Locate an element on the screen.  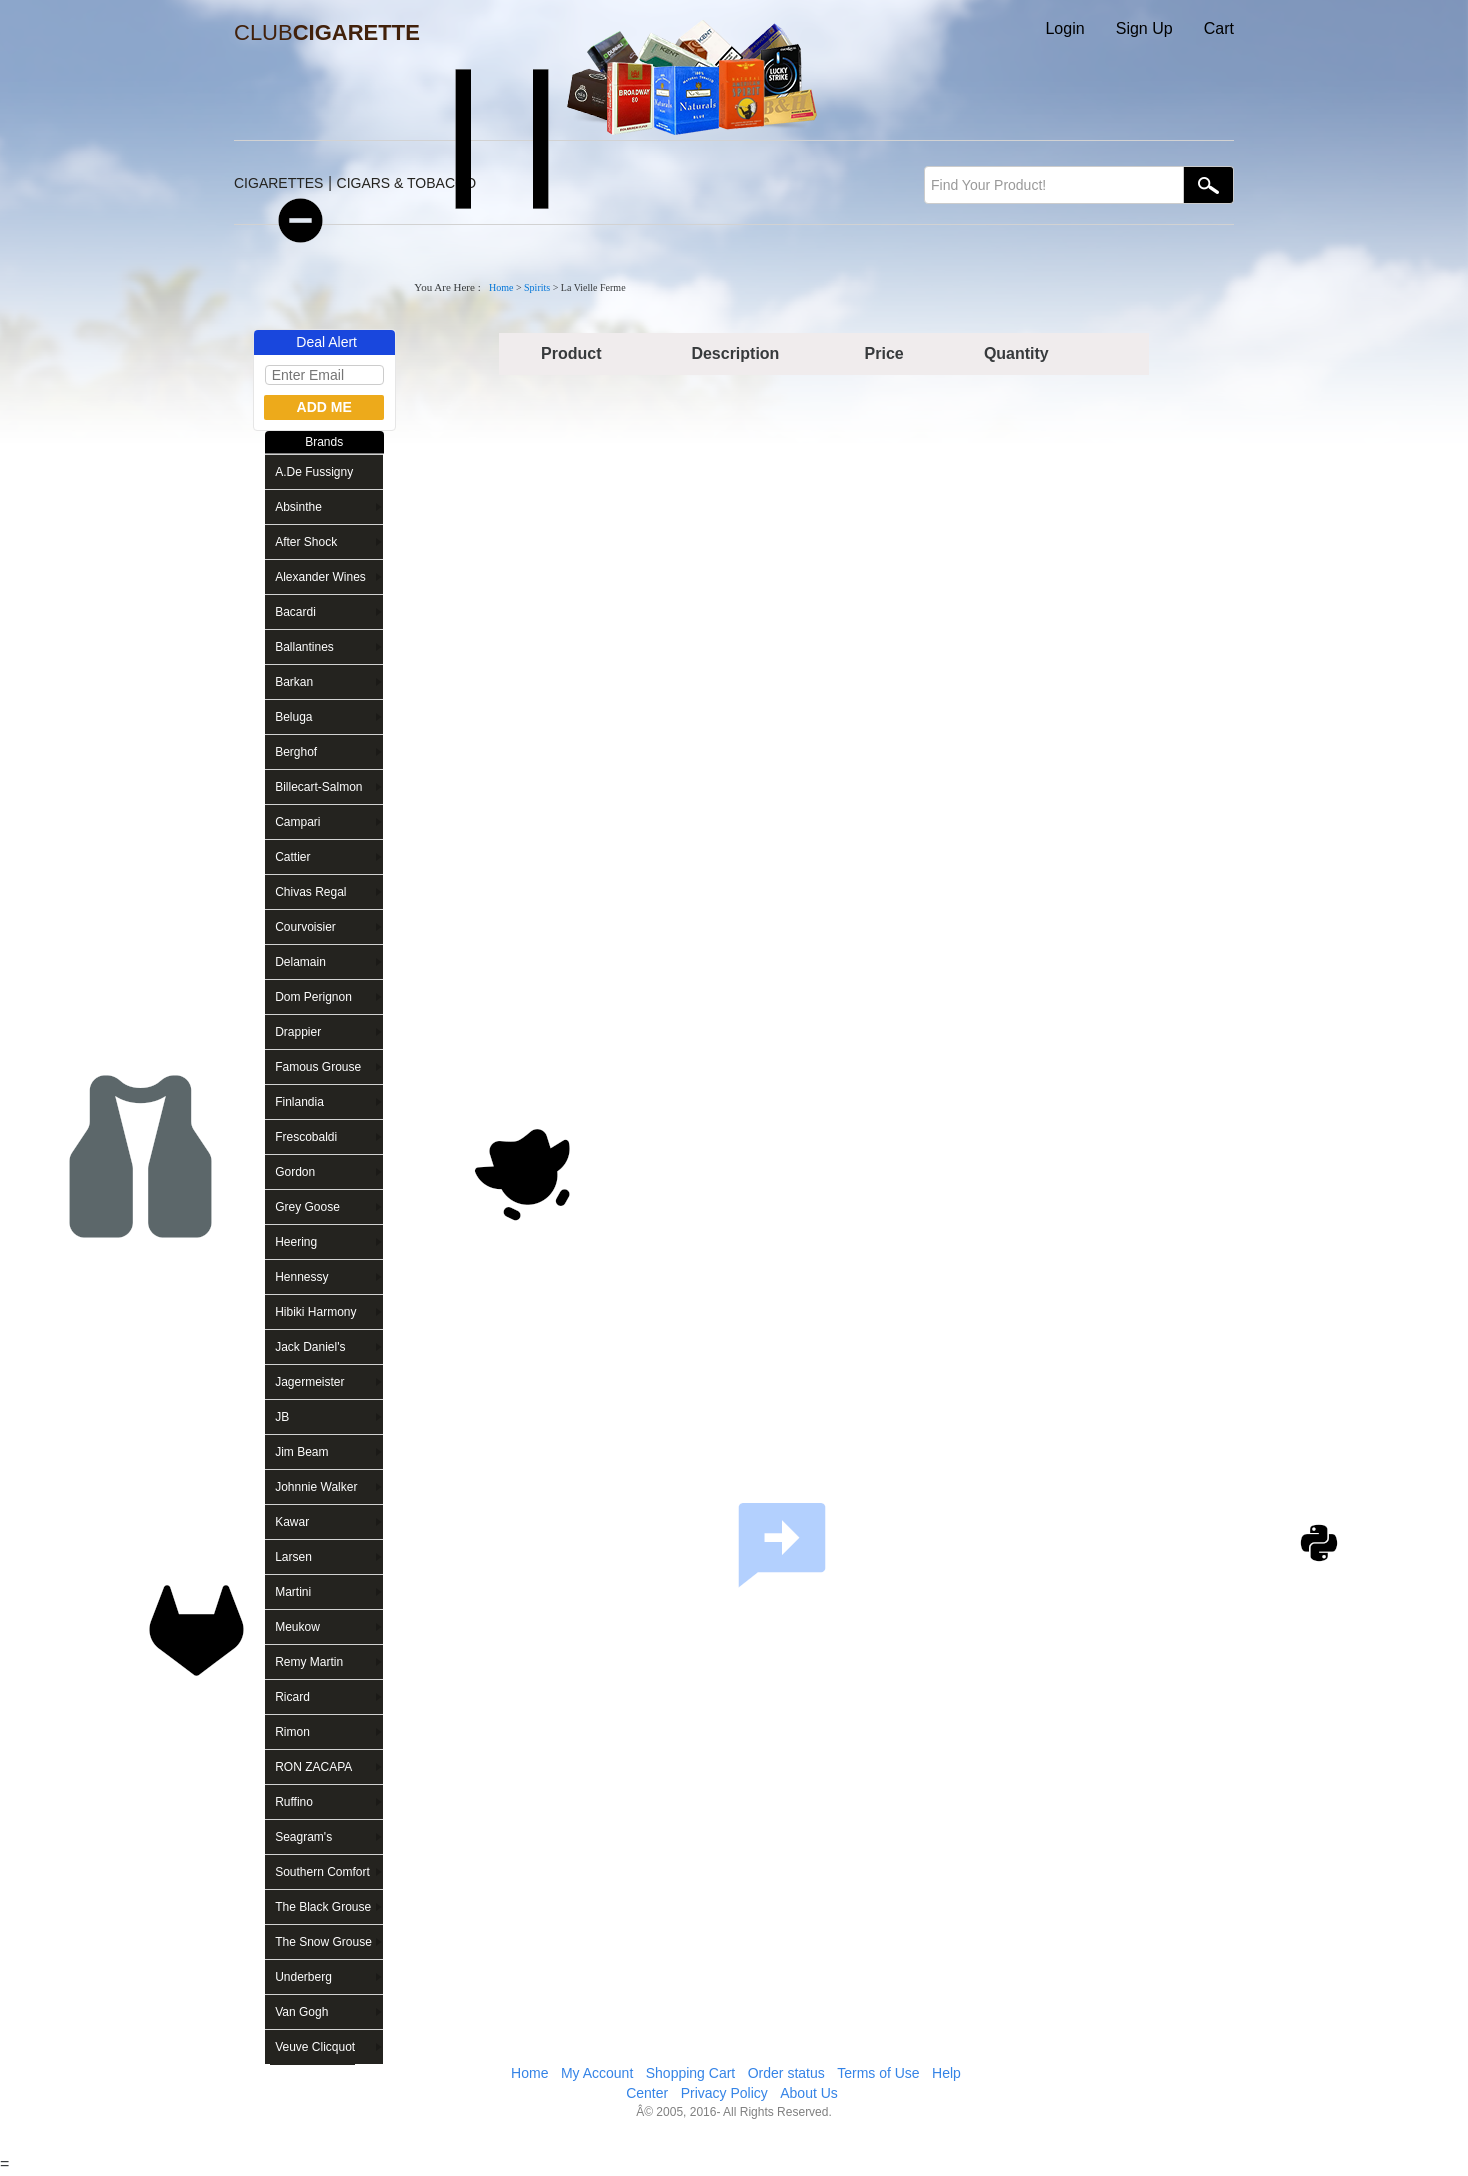
python programming language logo is located at coordinates (1319, 1543).